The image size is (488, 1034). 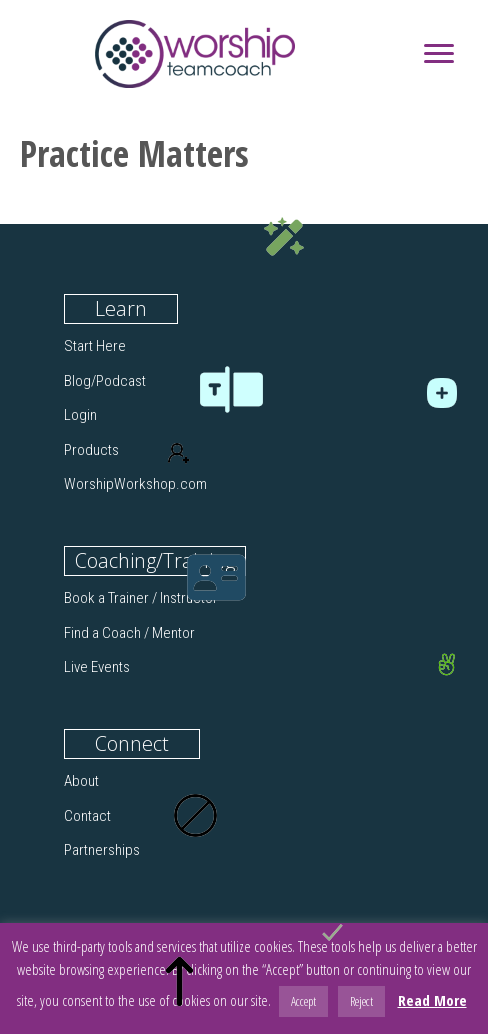 I want to click on indicates a blocked or prohibited action, so click(x=195, y=815).